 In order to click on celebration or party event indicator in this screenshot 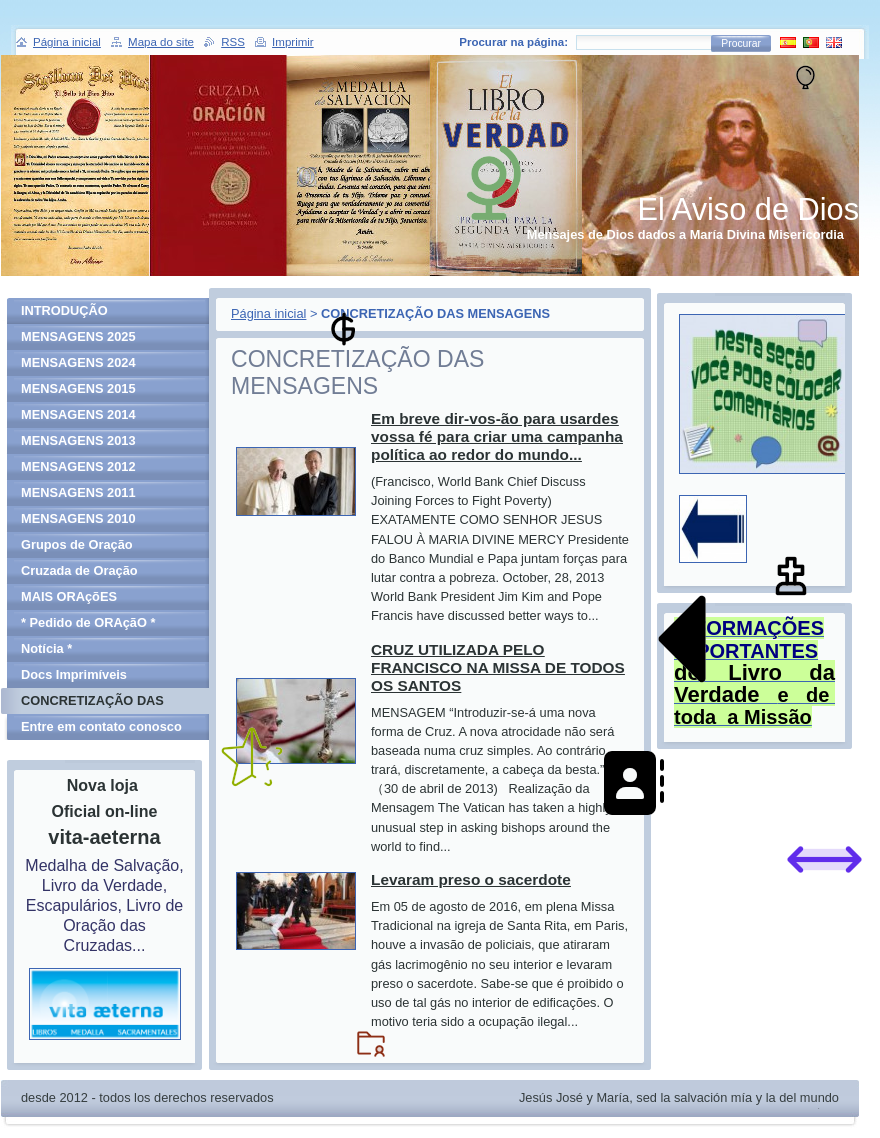, I will do `click(805, 77)`.